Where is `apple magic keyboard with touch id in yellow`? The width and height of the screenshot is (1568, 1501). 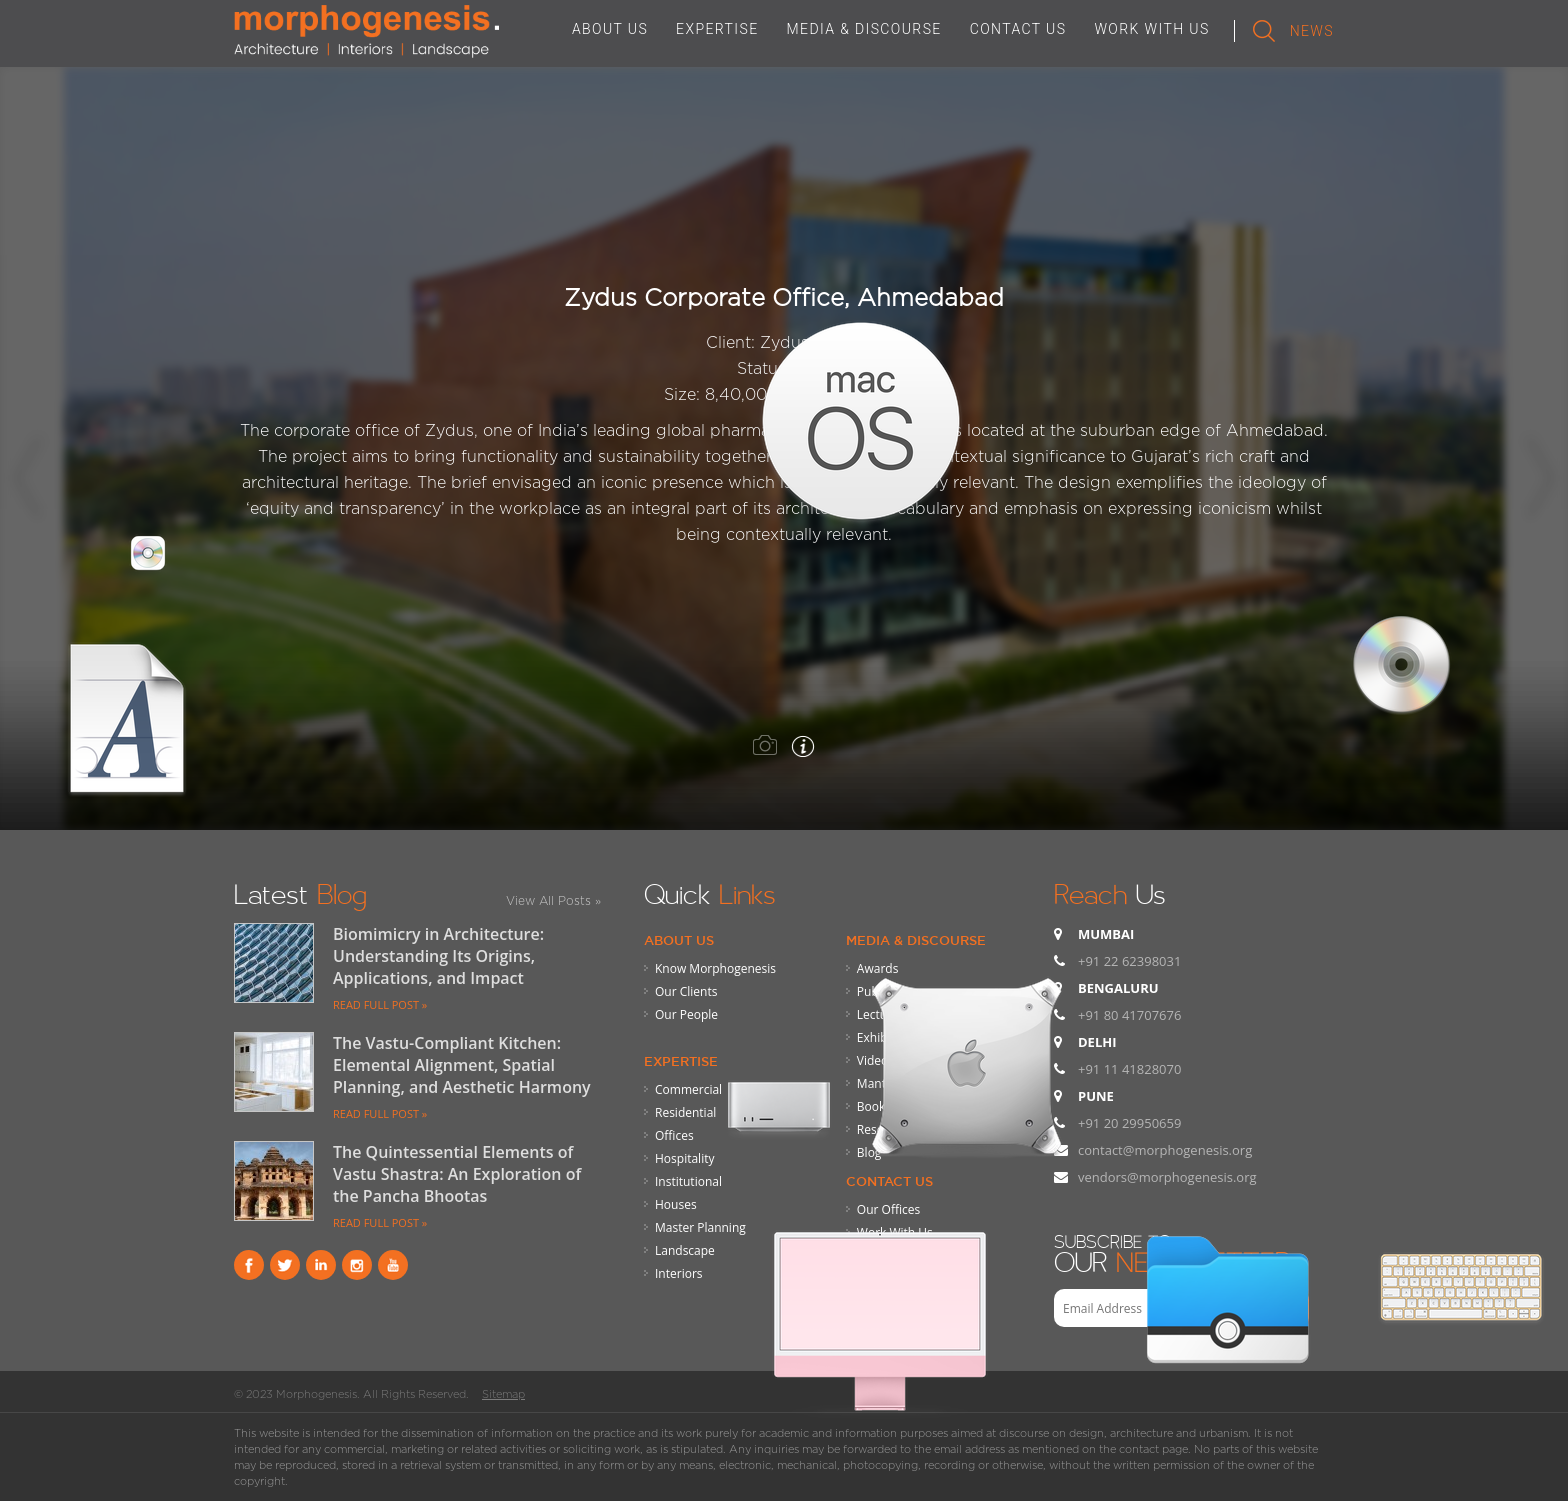 apple magic keyboard with touch id in yellow is located at coordinates (1461, 1287).